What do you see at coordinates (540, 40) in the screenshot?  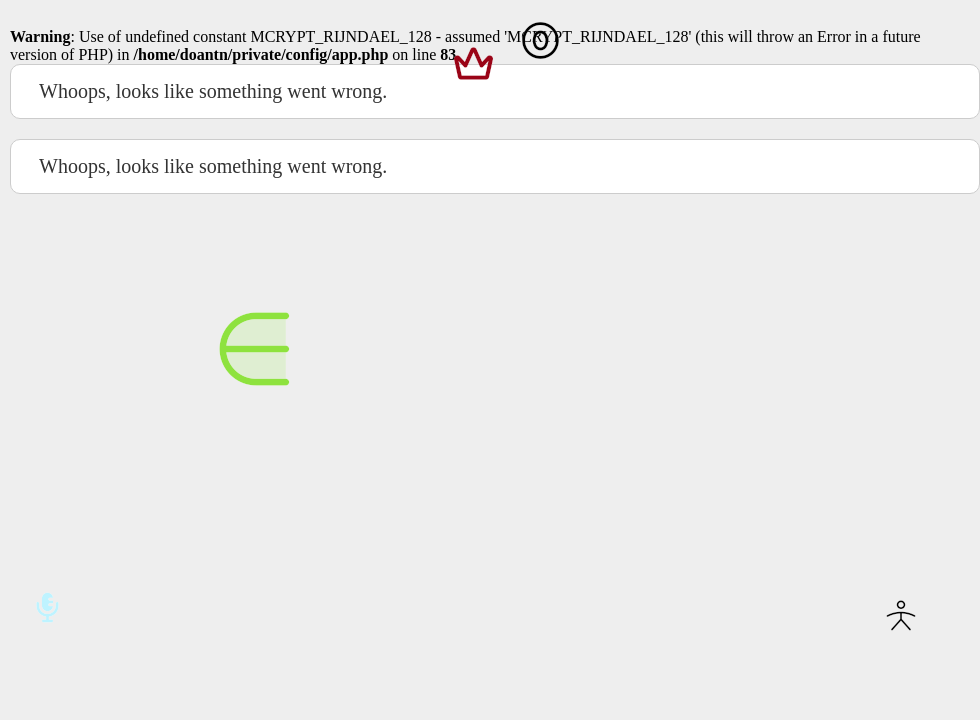 I see `indicates zero items or notifications` at bounding box center [540, 40].